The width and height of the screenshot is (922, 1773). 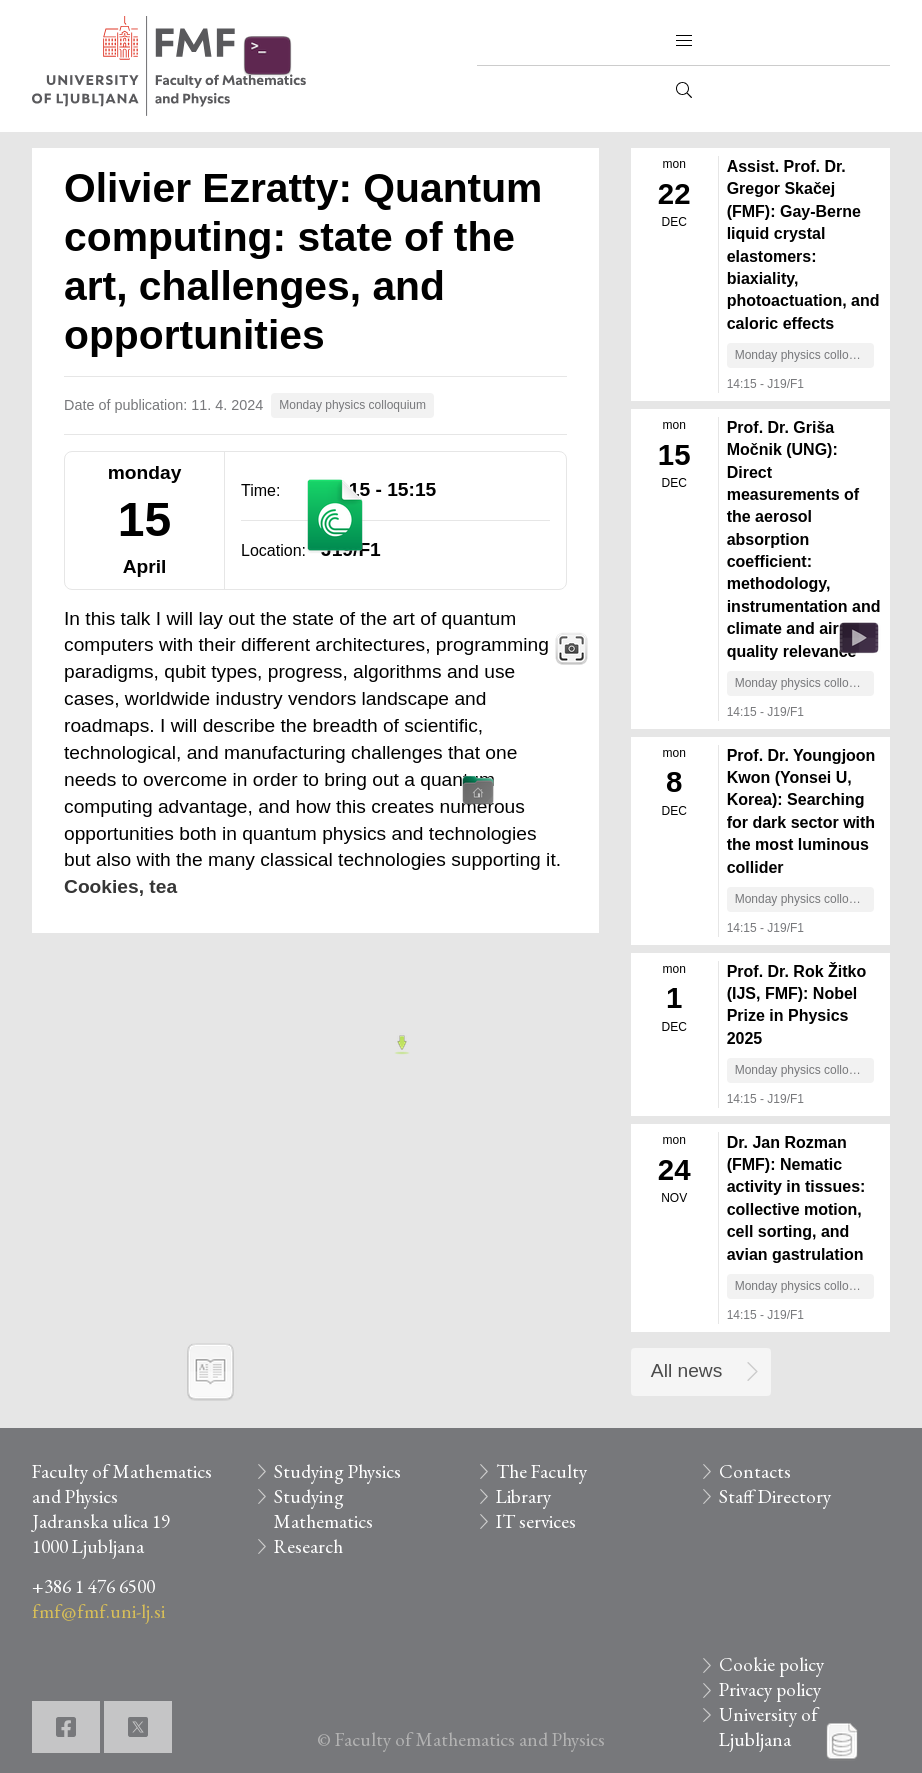 I want to click on open terminal application, so click(x=267, y=55).